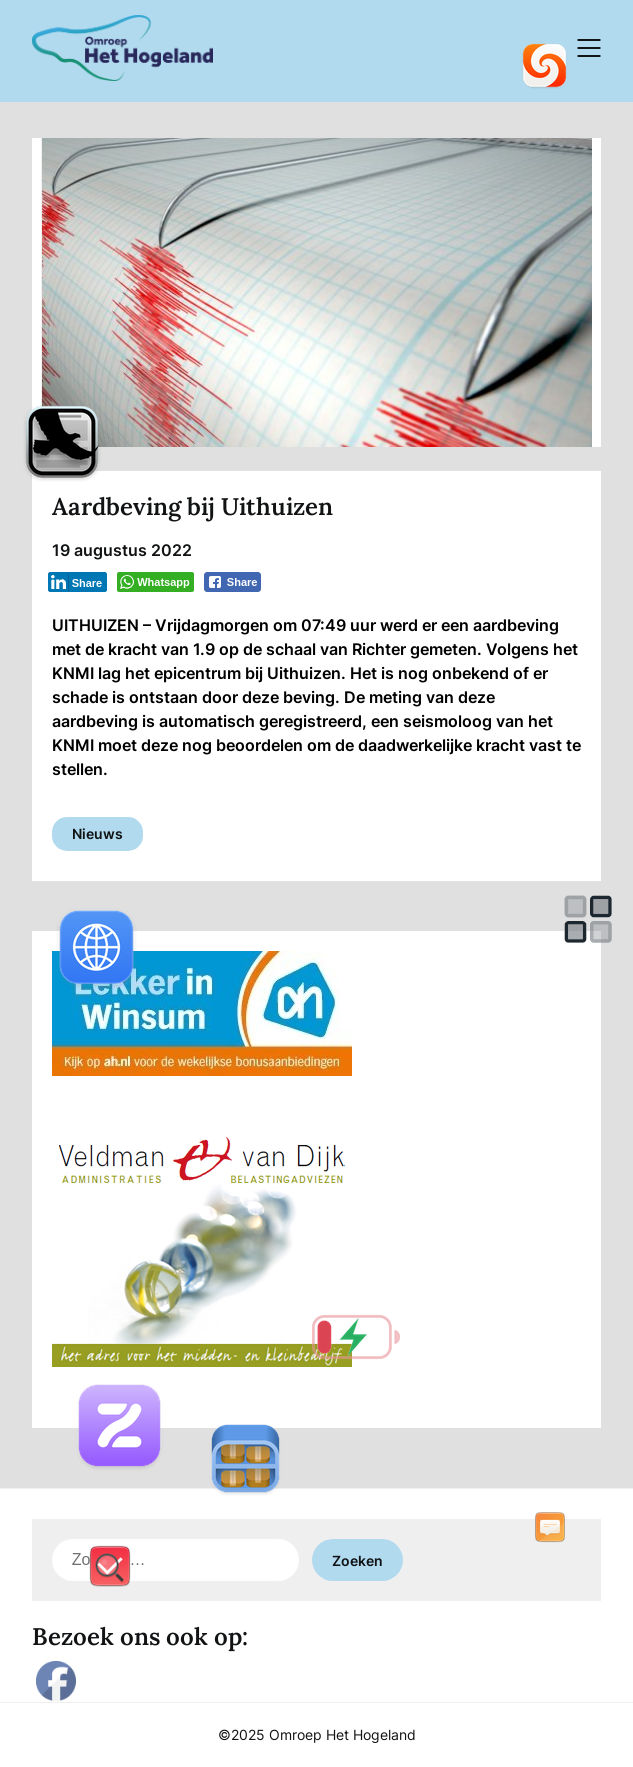 This screenshot has width=633, height=1767. I want to click on indicates battery is critically low but currently charging, so click(356, 1337).